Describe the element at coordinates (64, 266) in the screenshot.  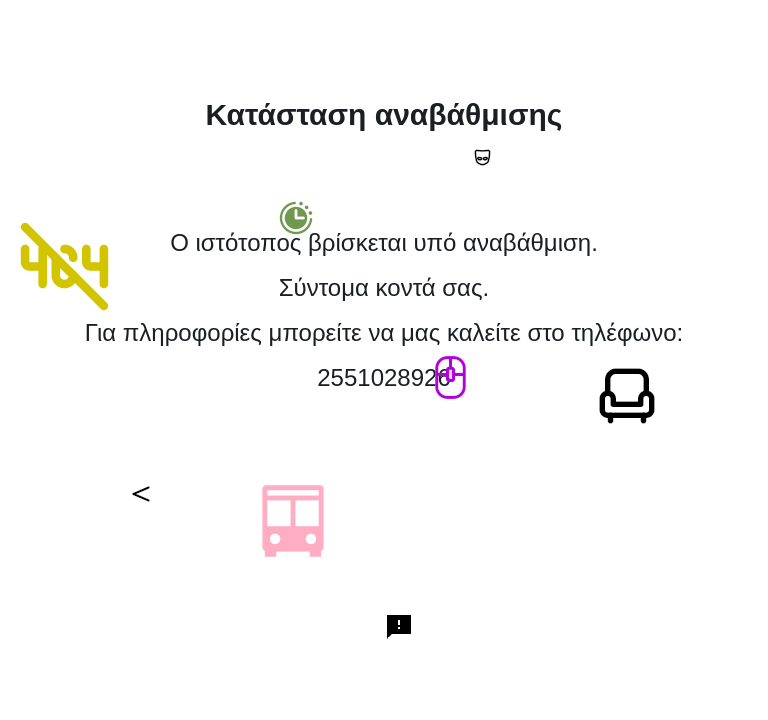
I see `indicates 404 error detection is disabled` at that location.